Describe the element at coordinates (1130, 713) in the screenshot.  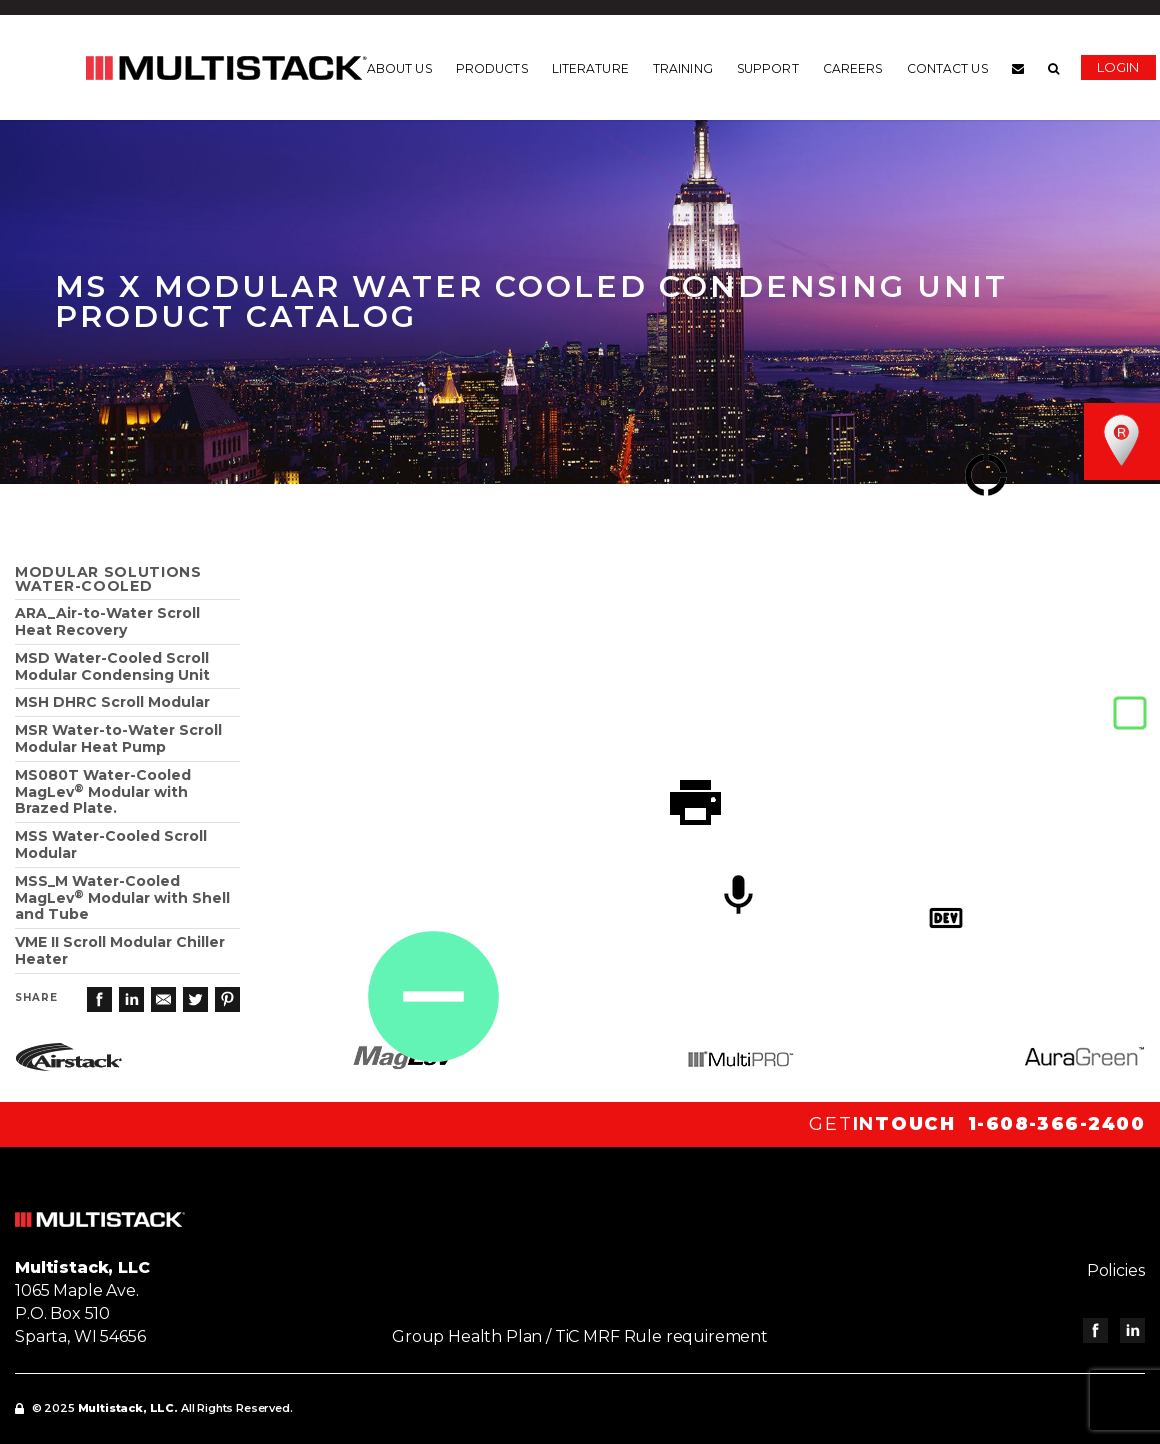
I see `unchecked checkbox or selection state` at that location.